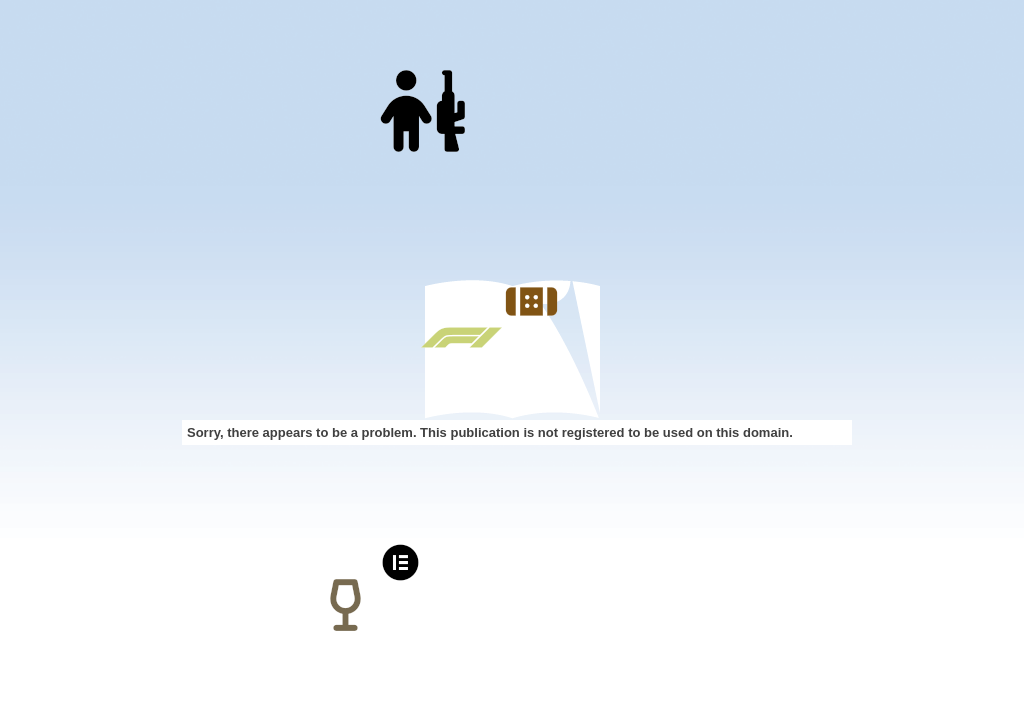 The width and height of the screenshot is (1024, 720). What do you see at coordinates (424, 111) in the screenshot?
I see `indicates child soldier awareness or prevention cause` at bounding box center [424, 111].